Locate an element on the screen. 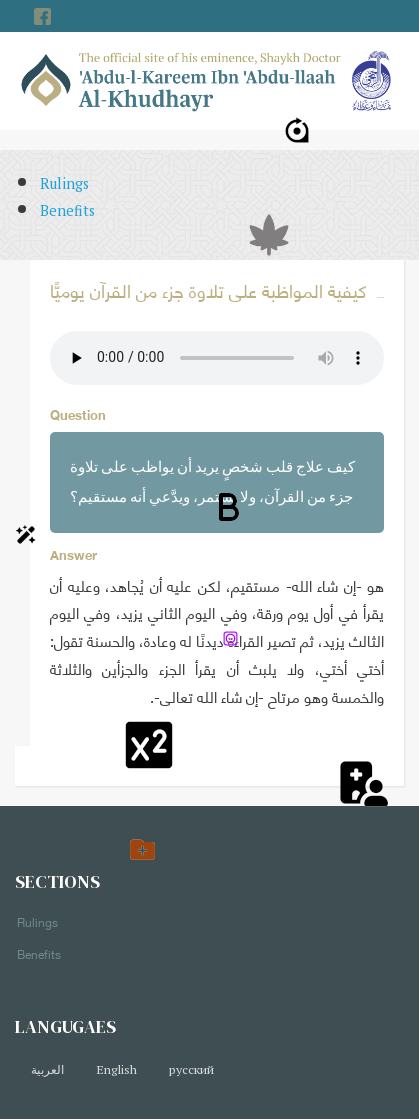 This screenshot has height=1119, width=419. create a new folder is located at coordinates (142, 850).